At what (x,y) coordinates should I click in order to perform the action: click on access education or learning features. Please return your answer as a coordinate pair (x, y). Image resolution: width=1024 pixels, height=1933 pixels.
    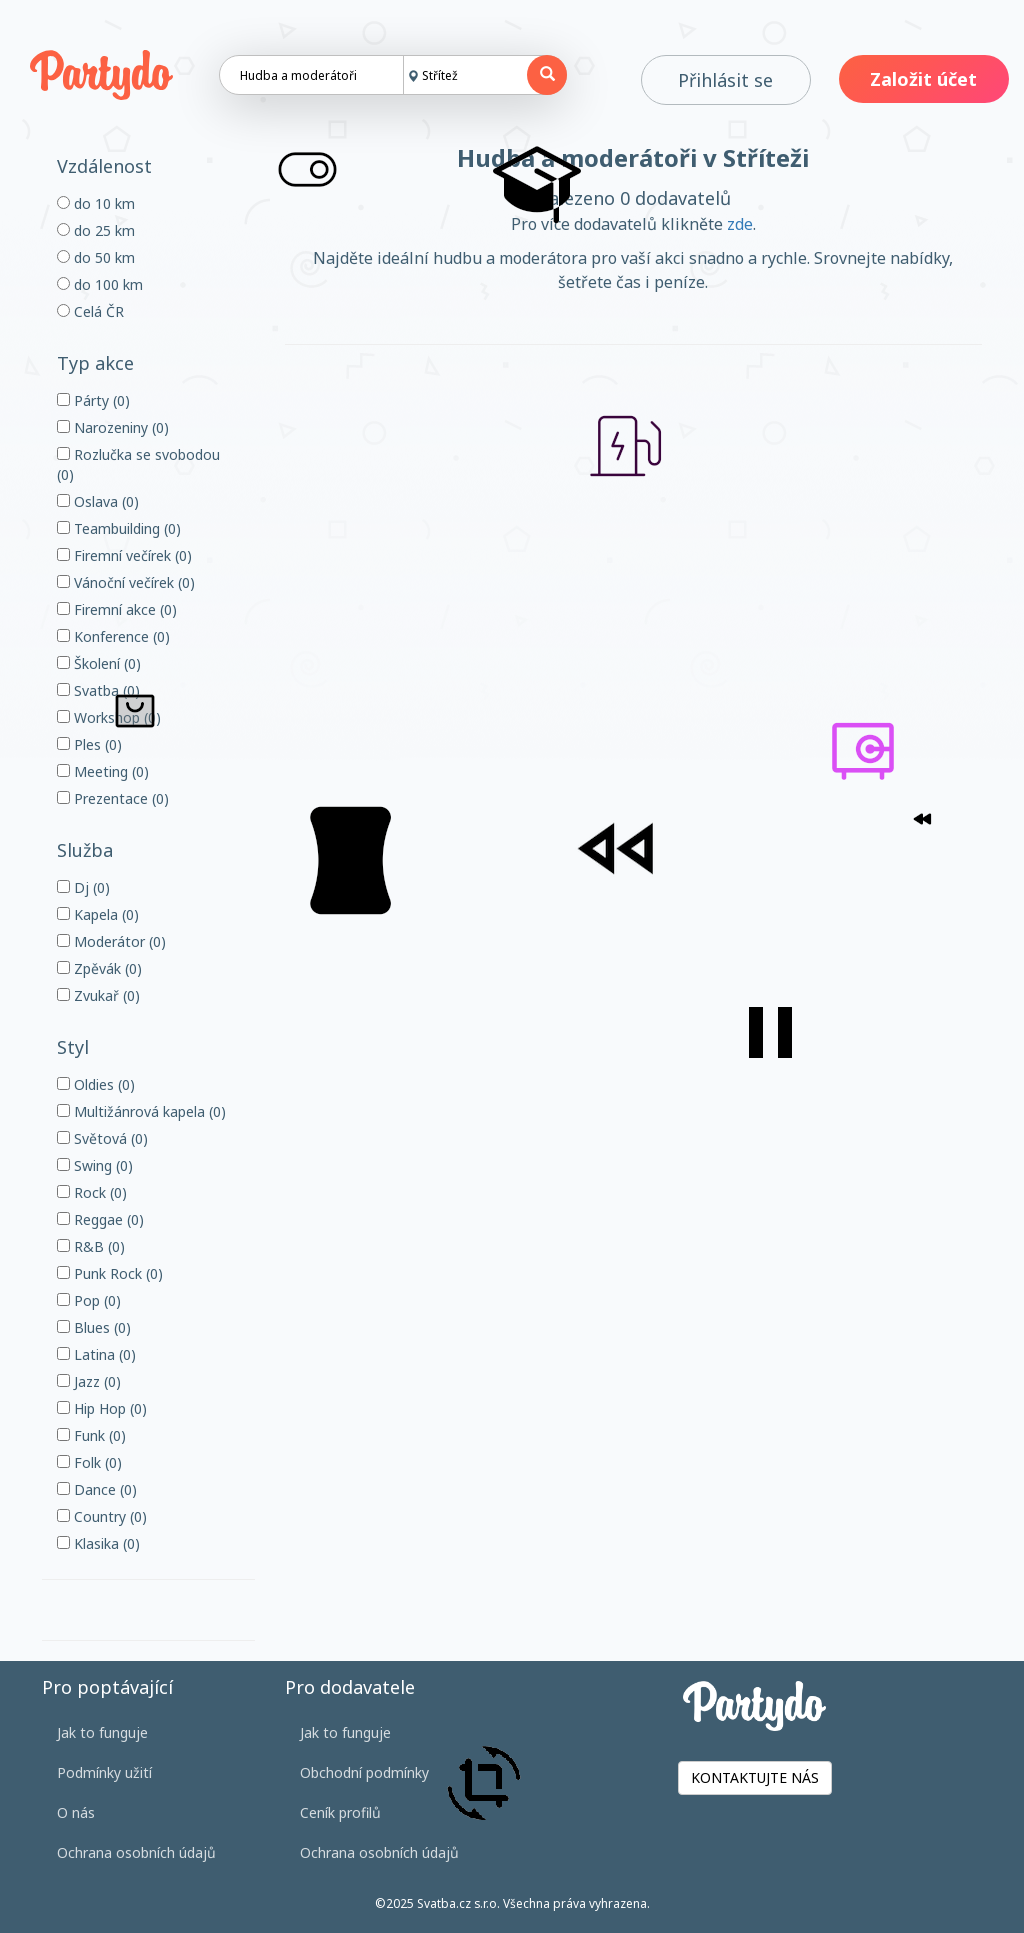
    Looking at the image, I should click on (537, 182).